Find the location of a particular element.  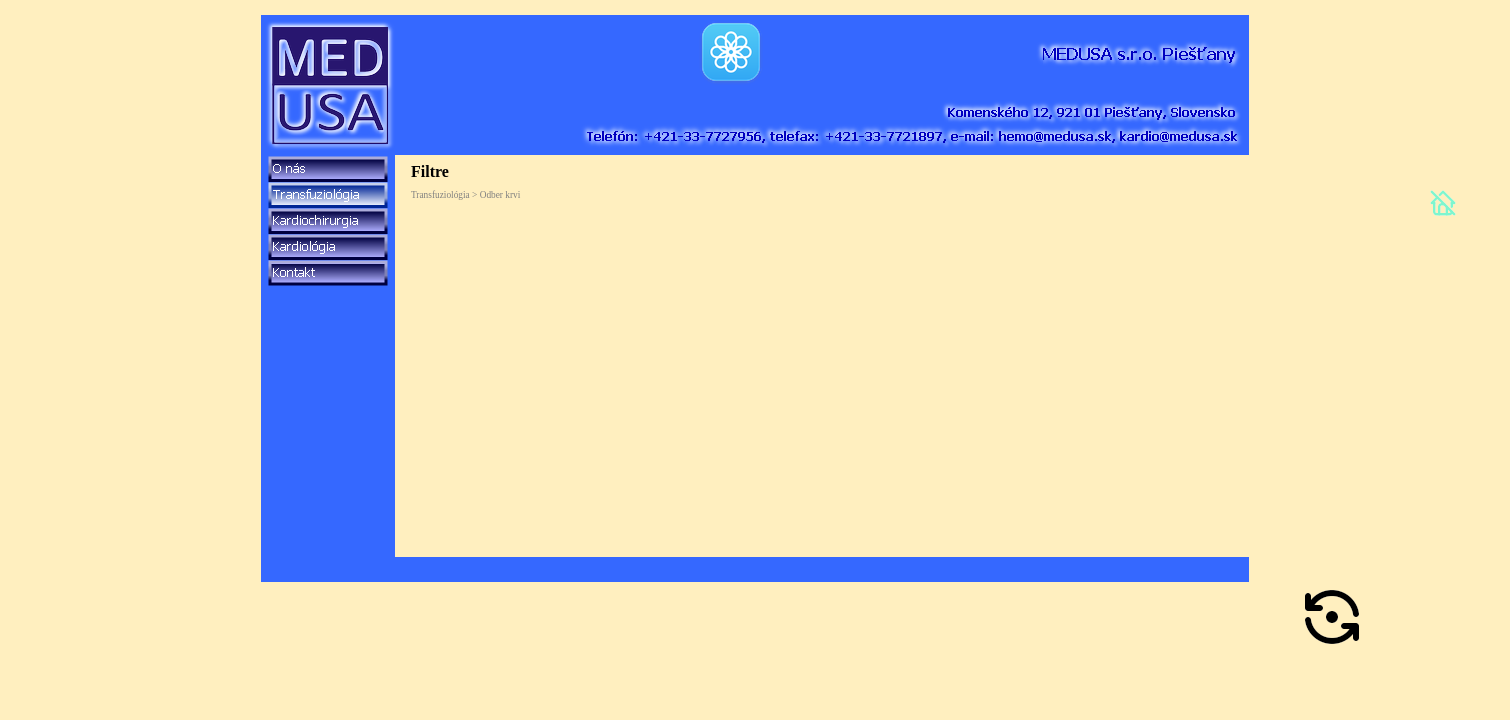

home feature is currently disabled is located at coordinates (1443, 203).